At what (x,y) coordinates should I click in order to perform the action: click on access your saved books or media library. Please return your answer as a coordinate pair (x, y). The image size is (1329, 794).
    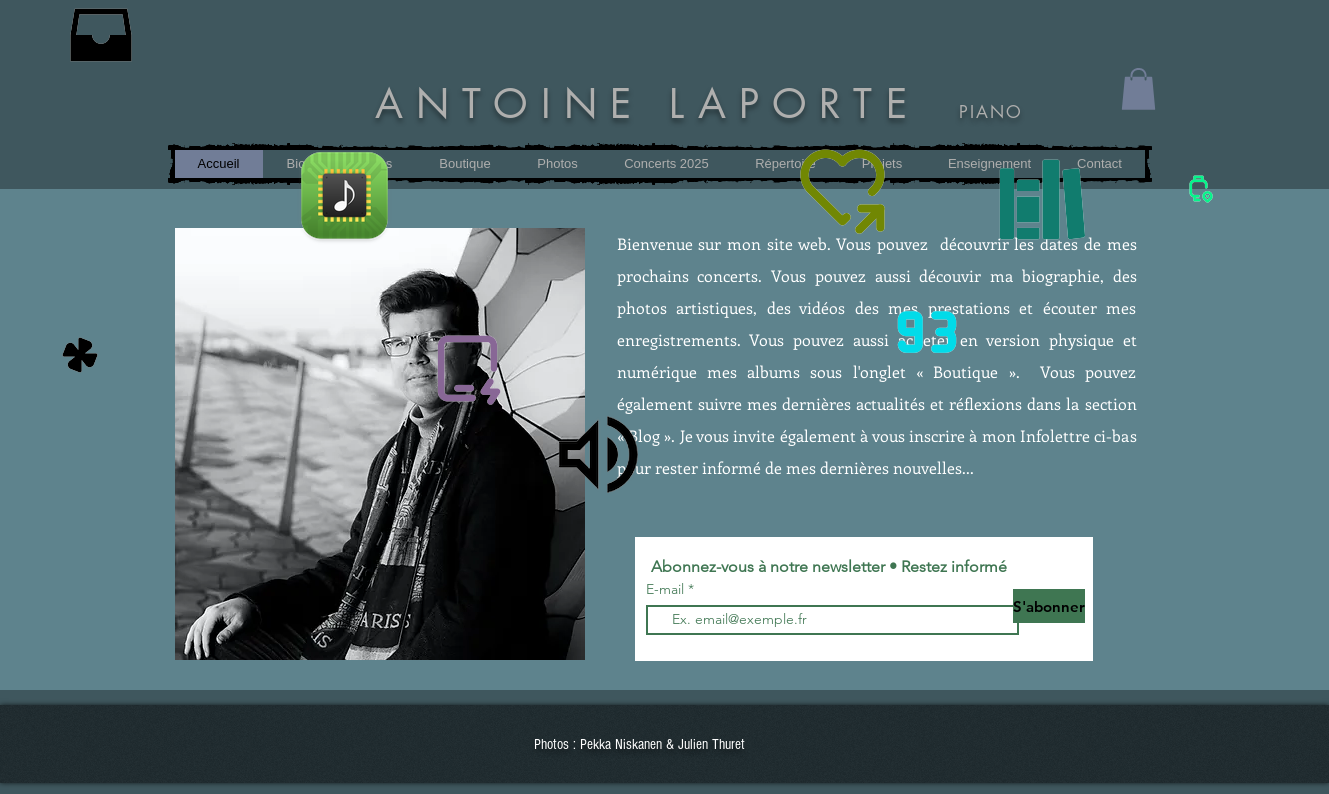
    Looking at the image, I should click on (1042, 199).